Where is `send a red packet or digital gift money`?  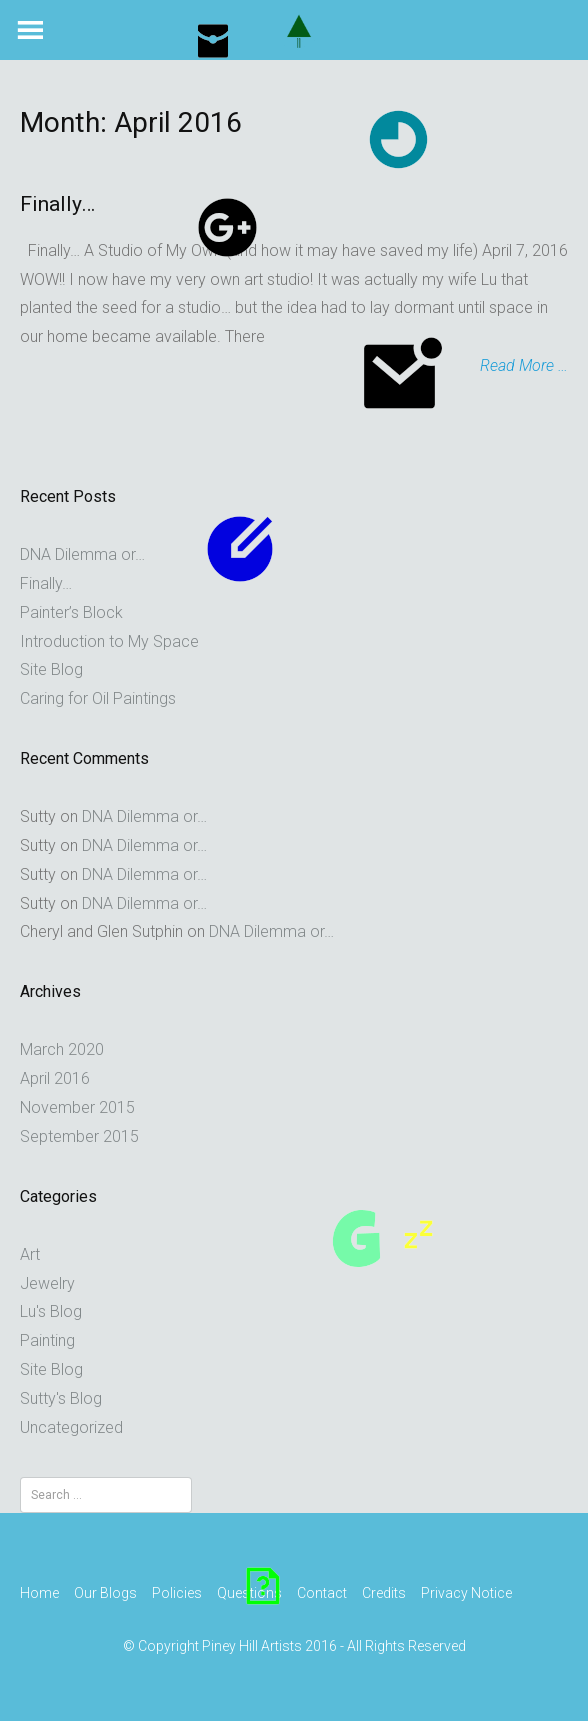 send a red packet or digital gift money is located at coordinates (213, 41).